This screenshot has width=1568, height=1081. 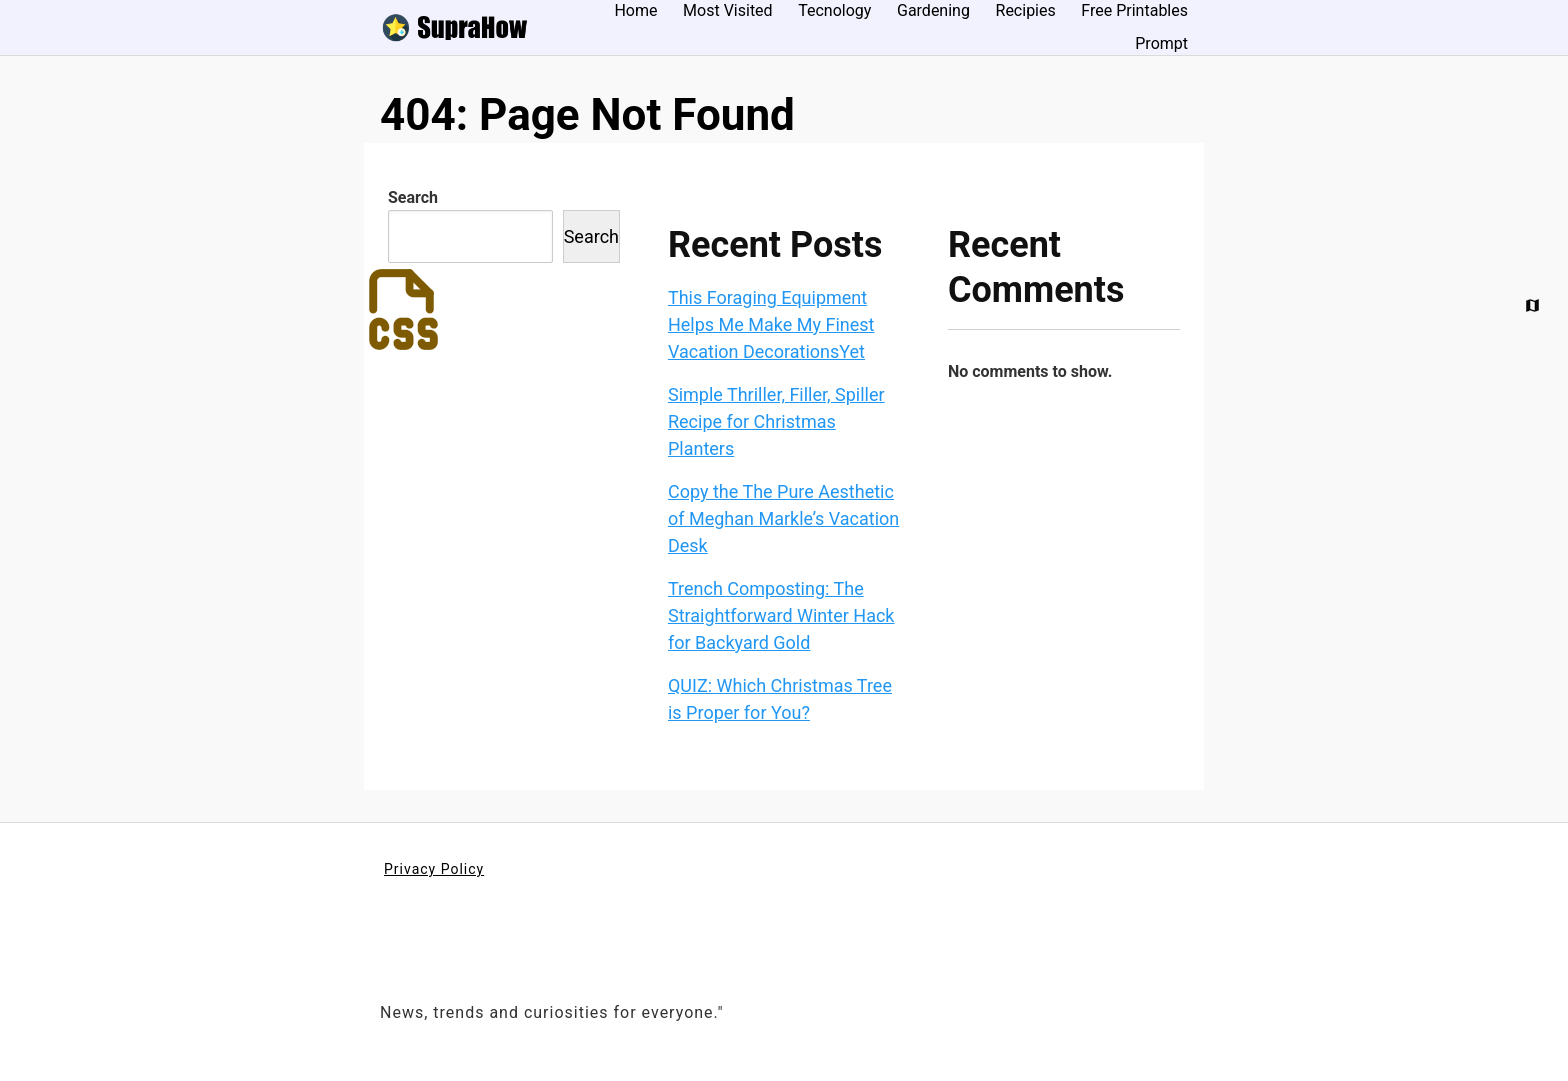 What do you see at coordinates (401, 309) in the screenshot?
I see `indicates a CSS stylesheet file` at bounding box center [401, 309].